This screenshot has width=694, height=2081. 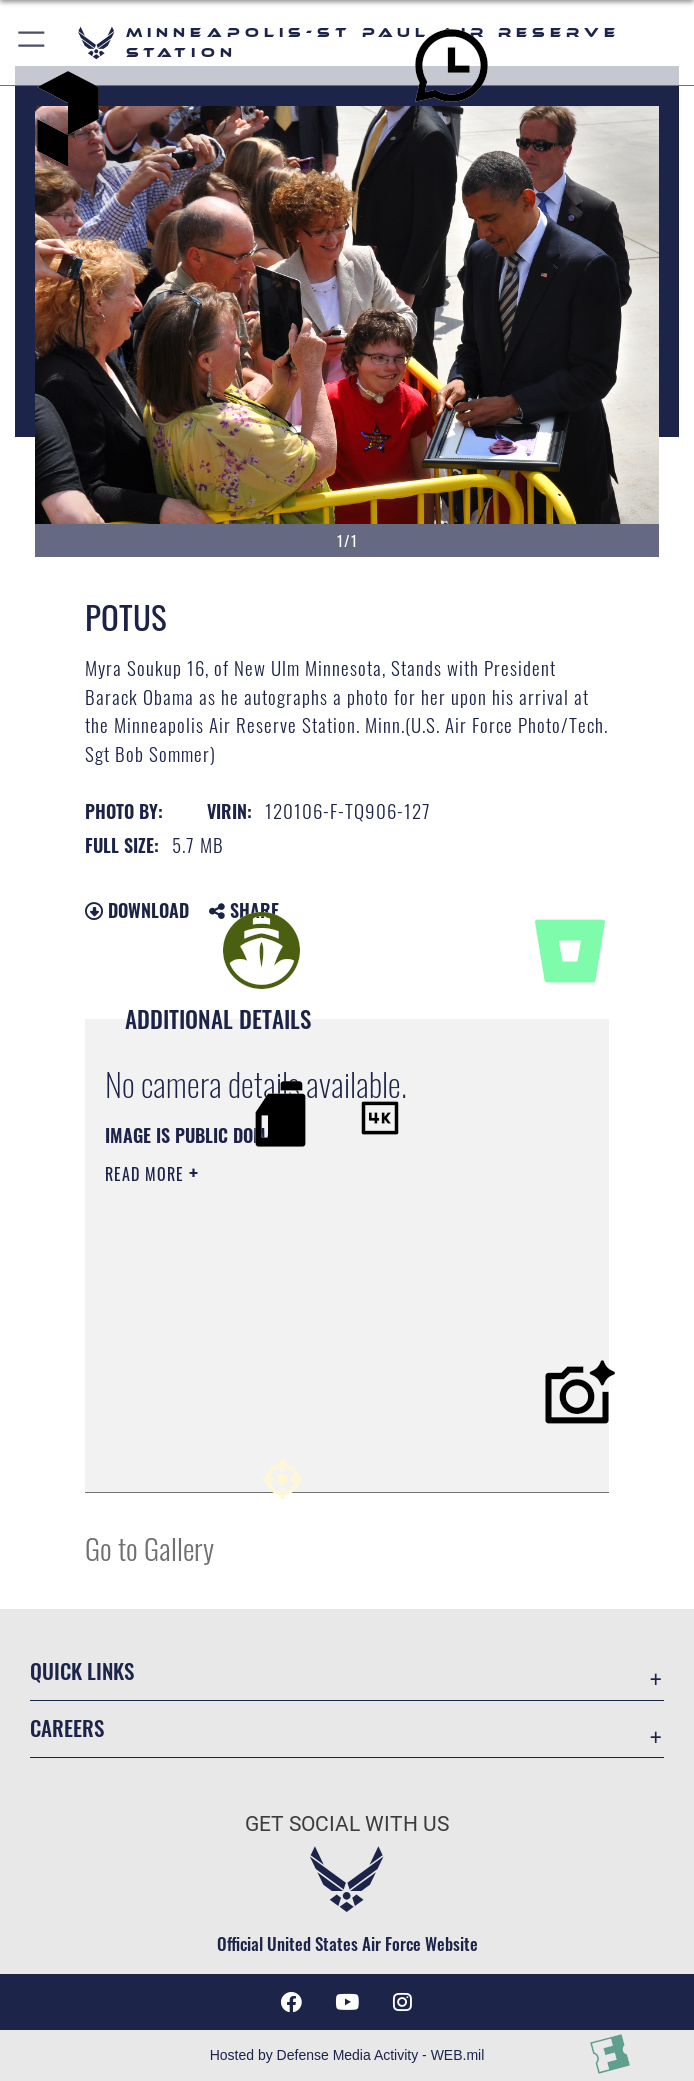 What do you see at coordinates (380, 1118) in the screenshot?
I see `indicates 4k video resolution is available` at bounding box center [380, 1118].